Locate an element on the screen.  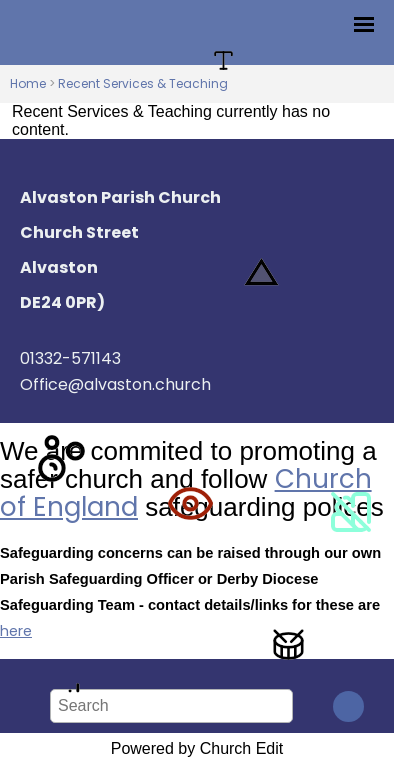
access music or audio tools is located at coordinates (288, 644).